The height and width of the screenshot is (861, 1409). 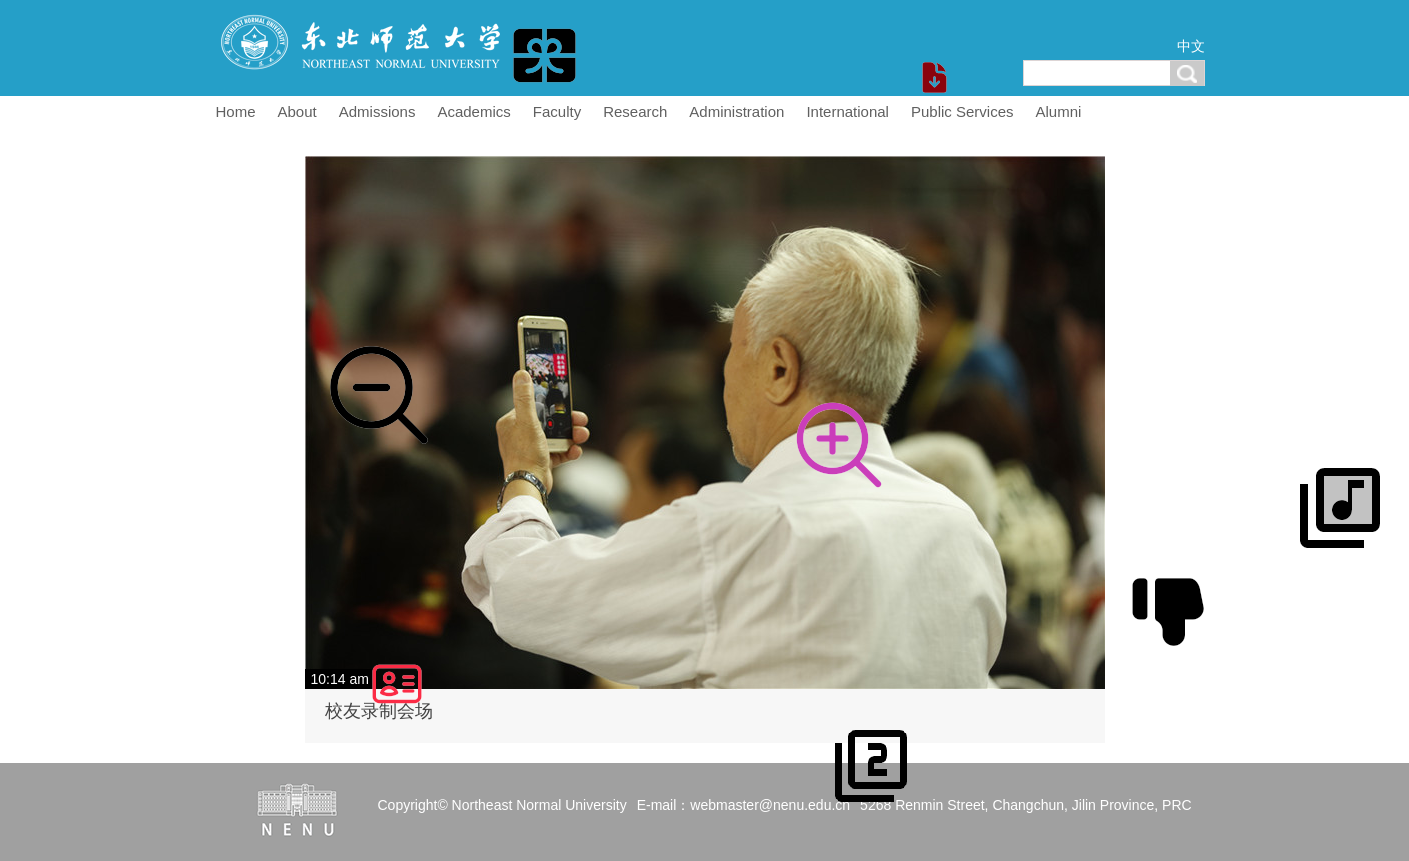 I want to click on zoom in on content, so click(x=839, y=445).